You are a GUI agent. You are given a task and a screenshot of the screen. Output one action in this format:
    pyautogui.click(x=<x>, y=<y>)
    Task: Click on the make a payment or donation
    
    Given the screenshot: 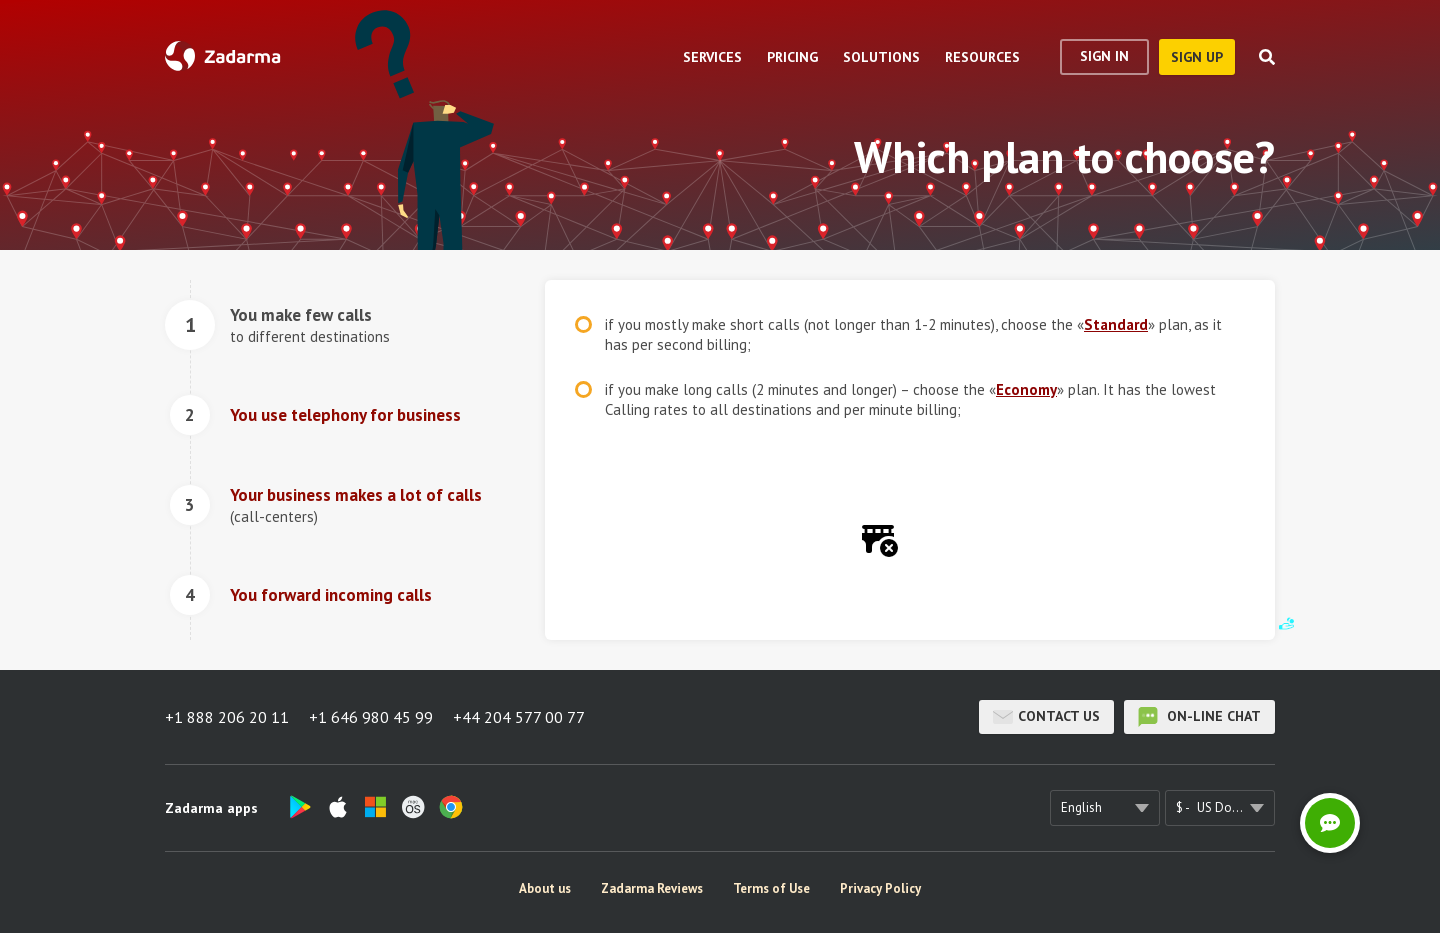 What is the action you would take?
    pyautogui.click(x=1287, y=624)
    